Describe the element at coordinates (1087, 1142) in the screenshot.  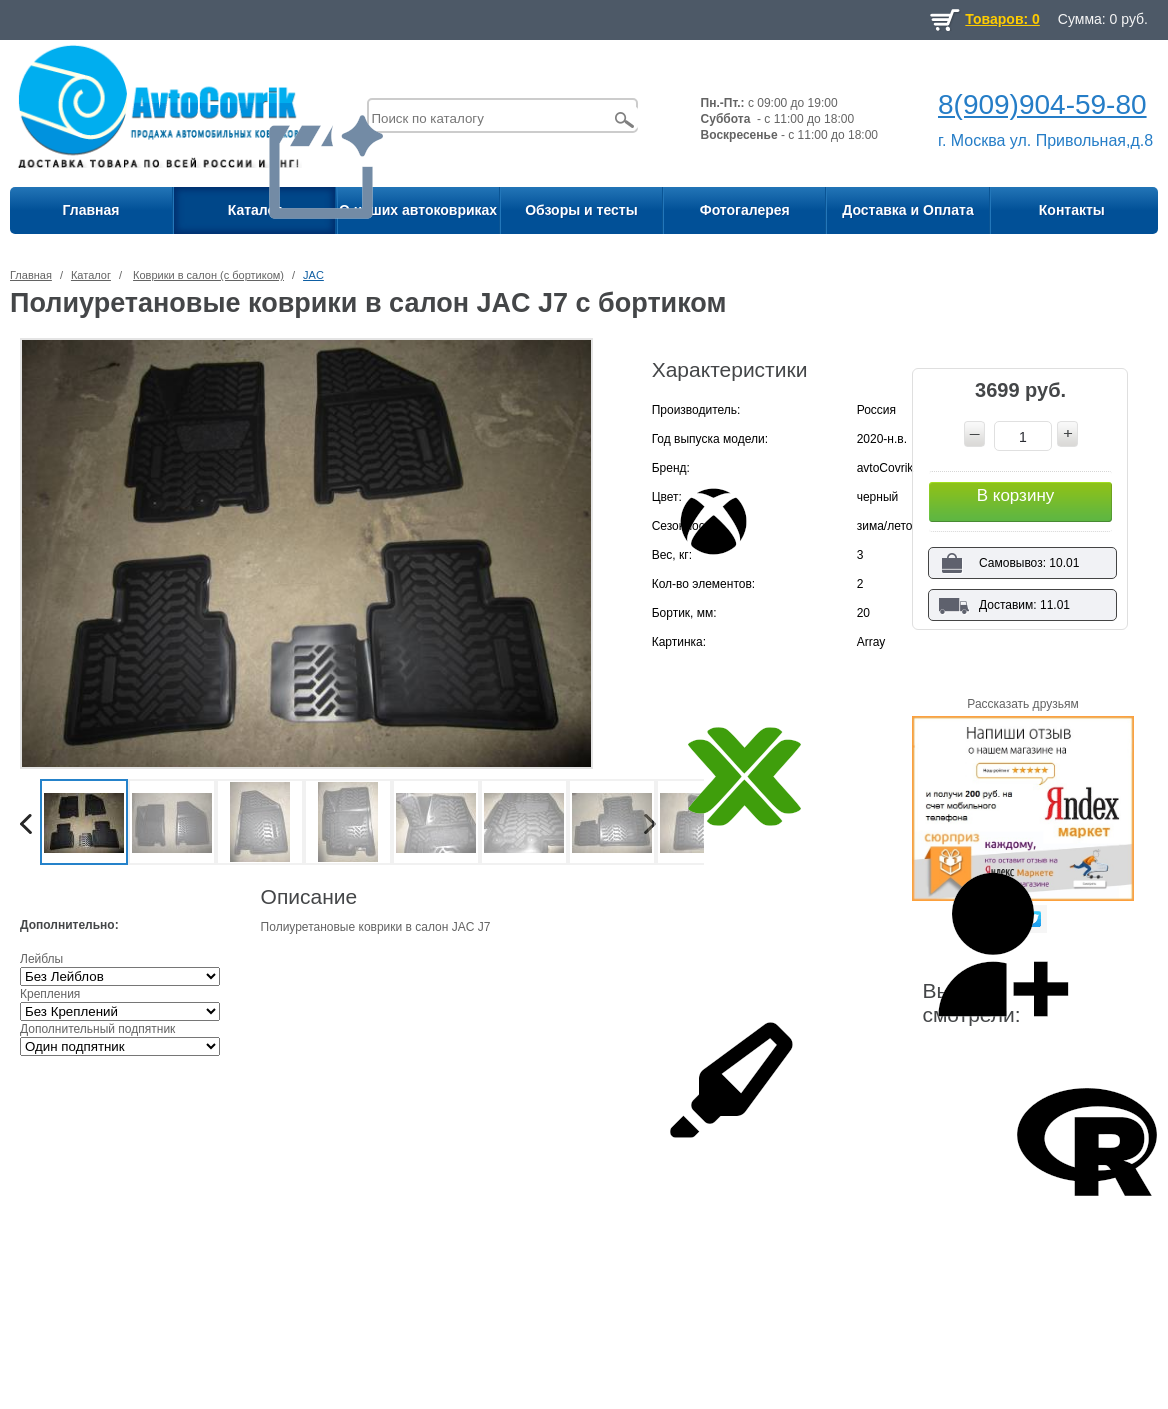
I see `R programming language logo` at that location.